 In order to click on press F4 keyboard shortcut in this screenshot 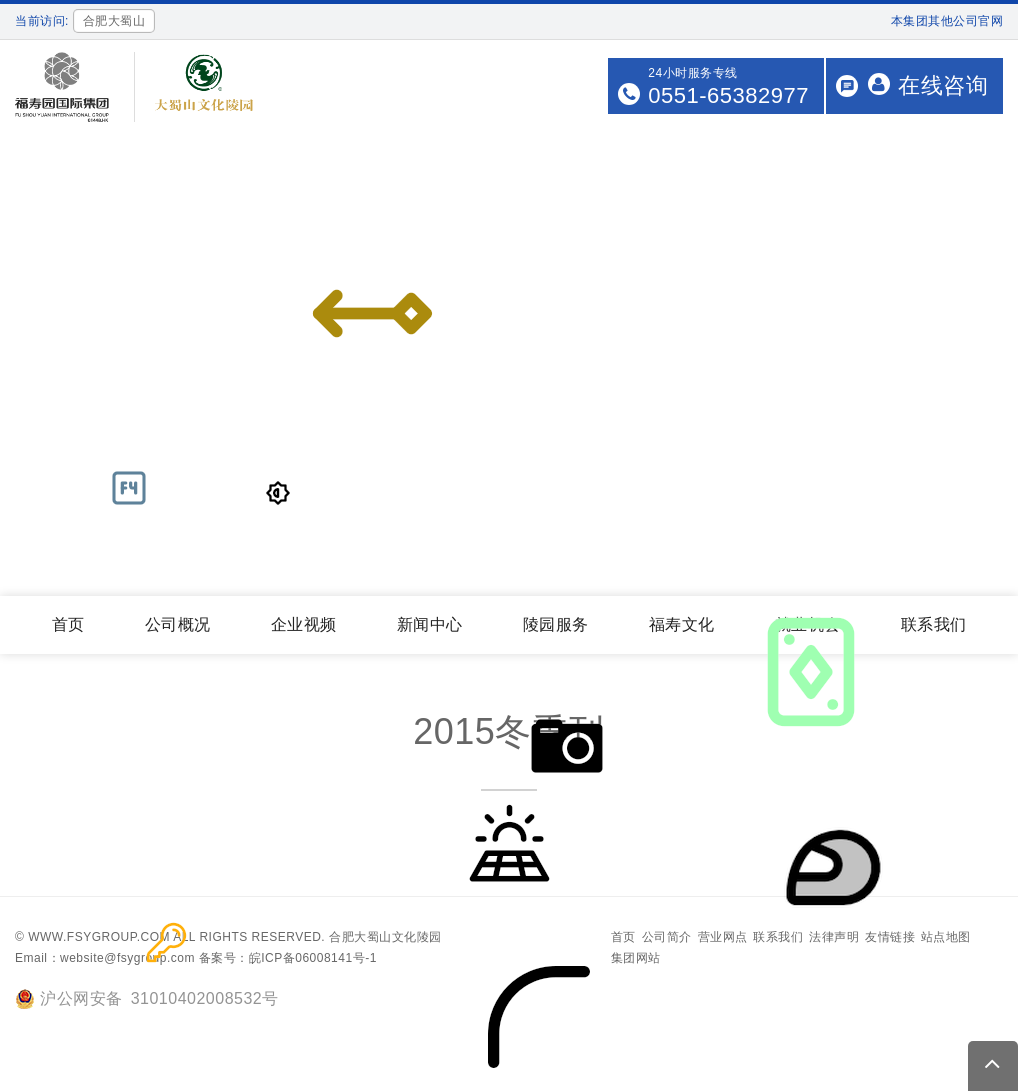, I will do `click(129, 488)`.